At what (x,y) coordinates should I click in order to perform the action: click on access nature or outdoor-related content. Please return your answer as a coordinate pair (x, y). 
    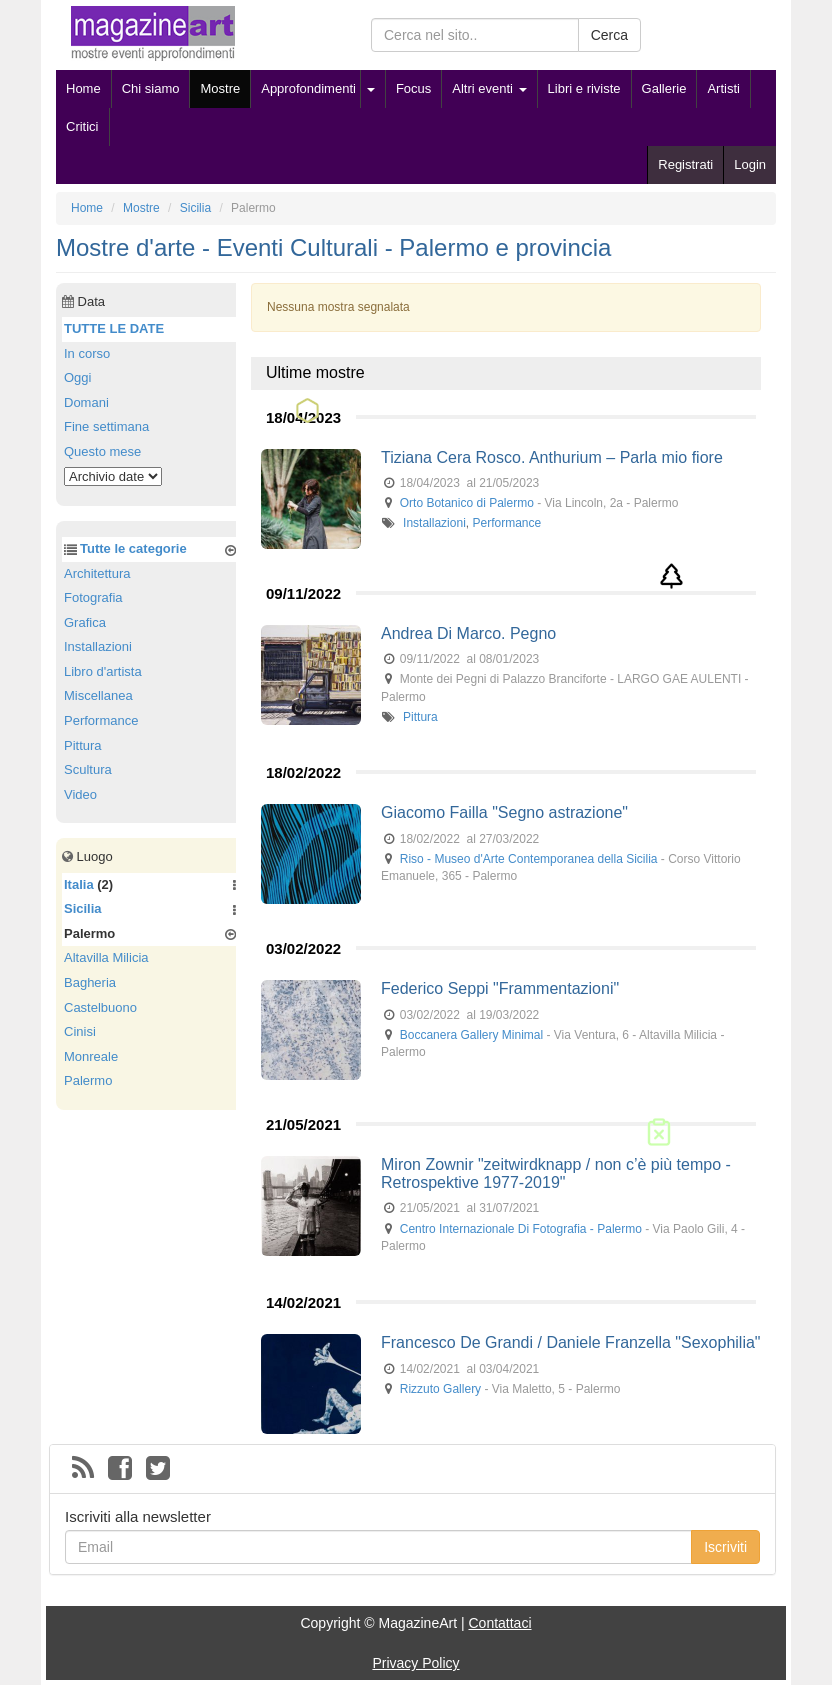
    Looking at the image, I should click on (671, 575).